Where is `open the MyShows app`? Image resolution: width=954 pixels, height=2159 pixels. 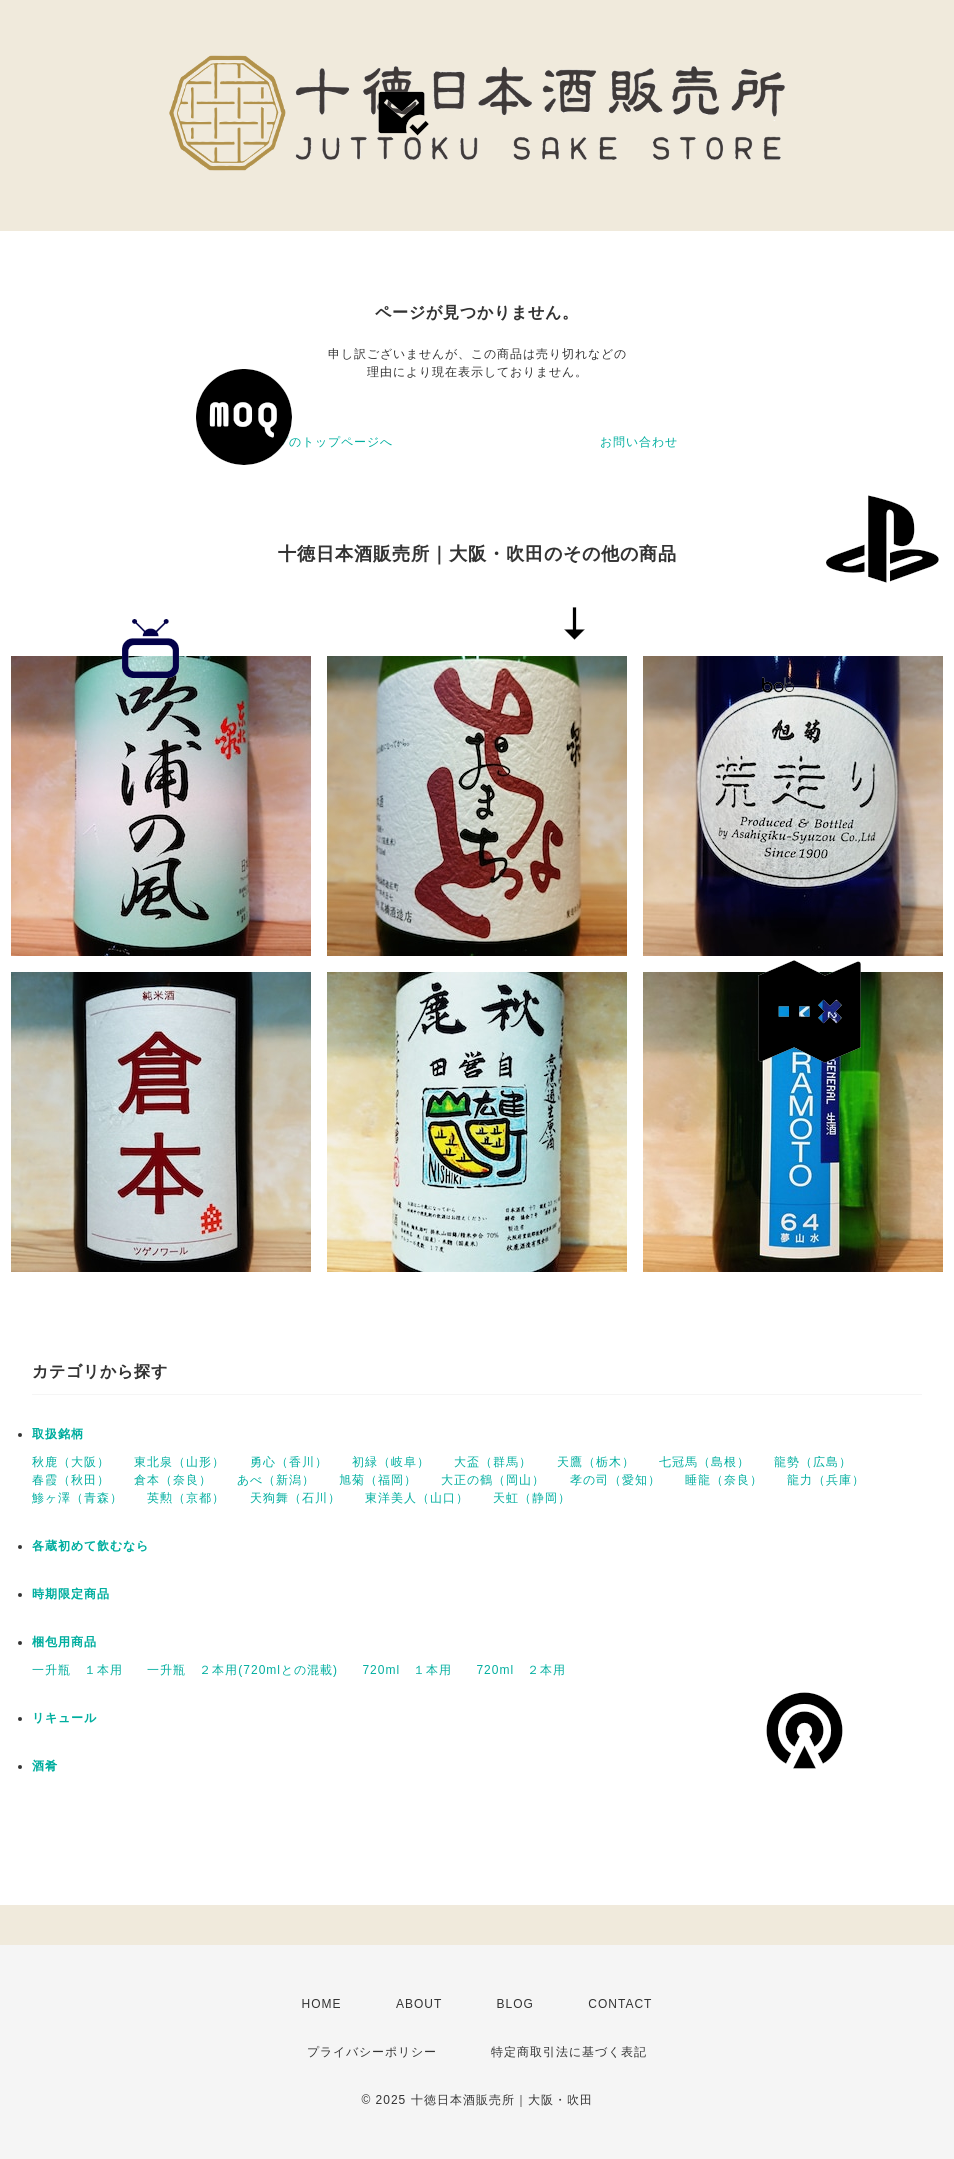 open the MyShows app is located at coordinates (150, 648).